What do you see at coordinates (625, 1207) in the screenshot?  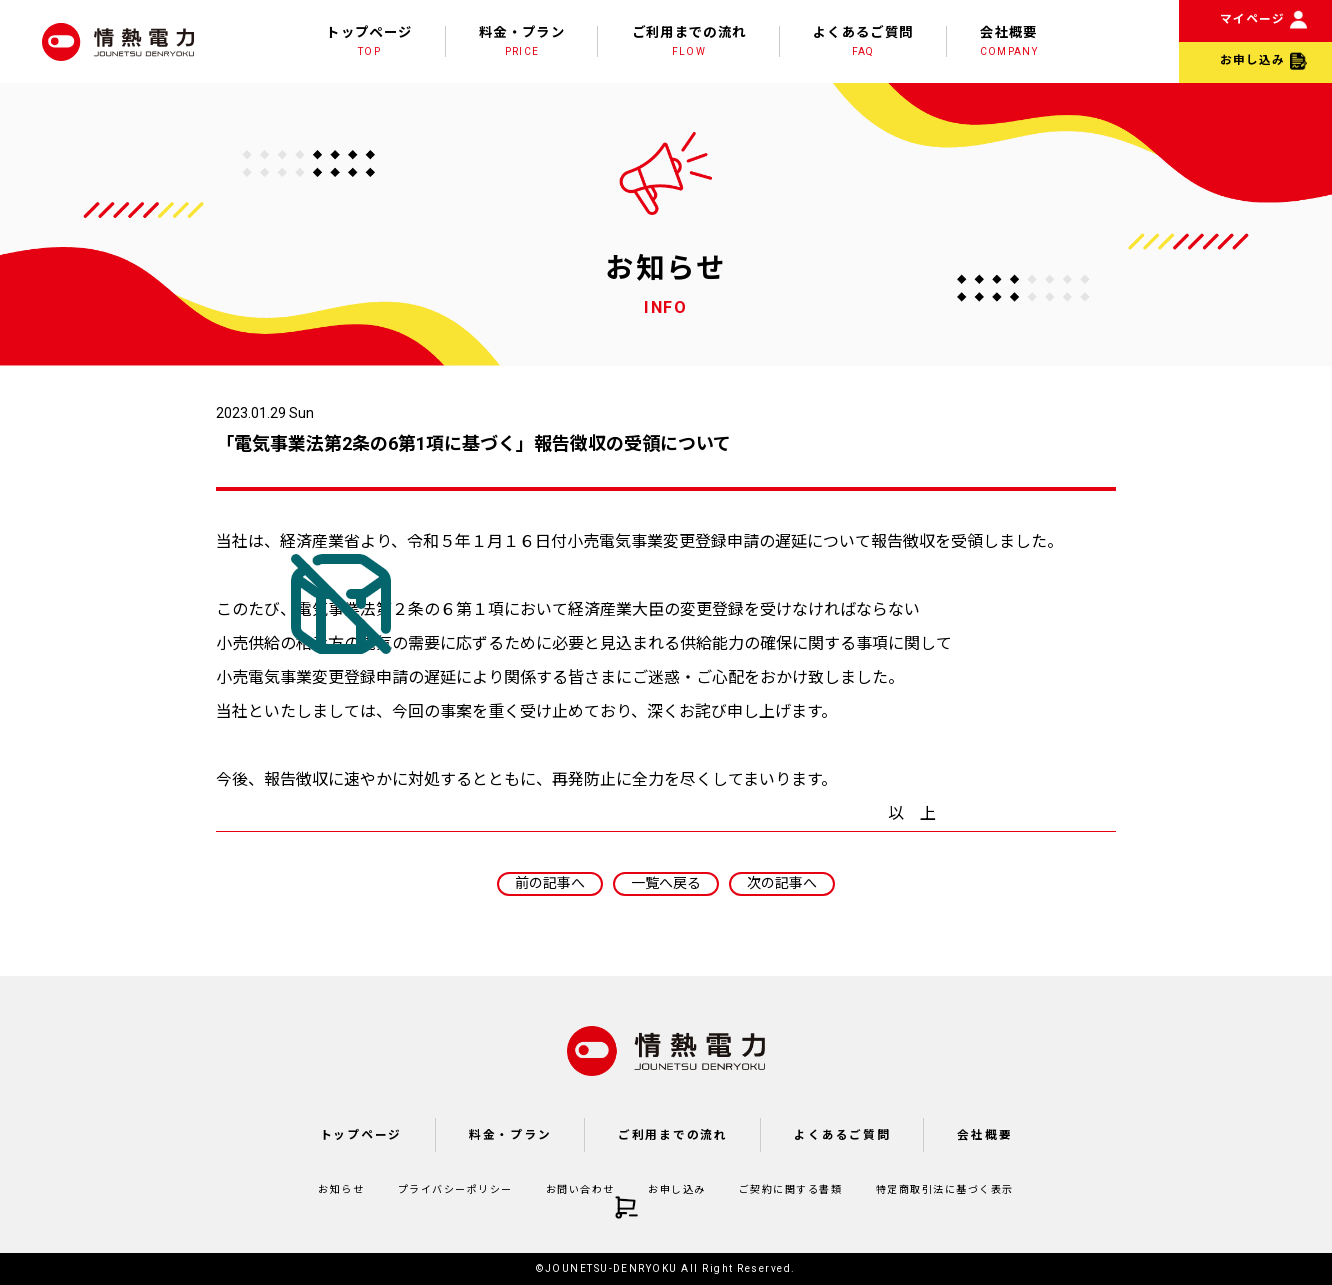 I see `remove an item from your cart` at bounding box center [625, 1207].